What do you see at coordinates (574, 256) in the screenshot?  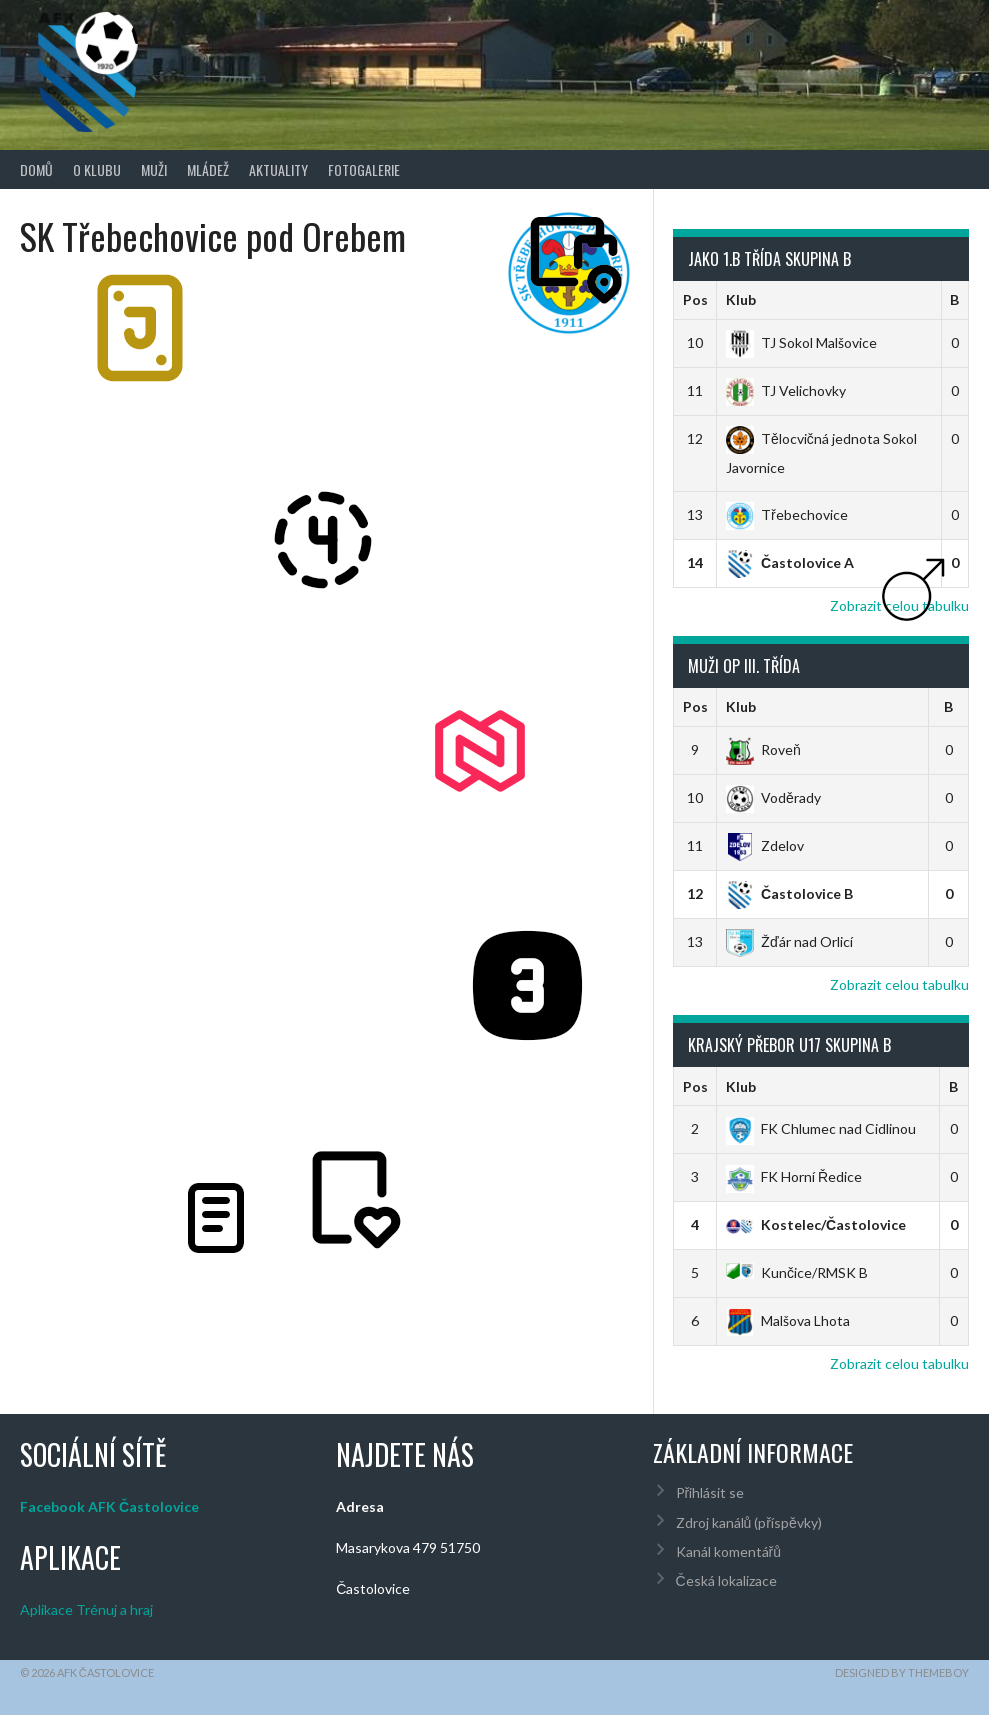 I see `pin a device to your favorites` at bounding box center [574, 256].